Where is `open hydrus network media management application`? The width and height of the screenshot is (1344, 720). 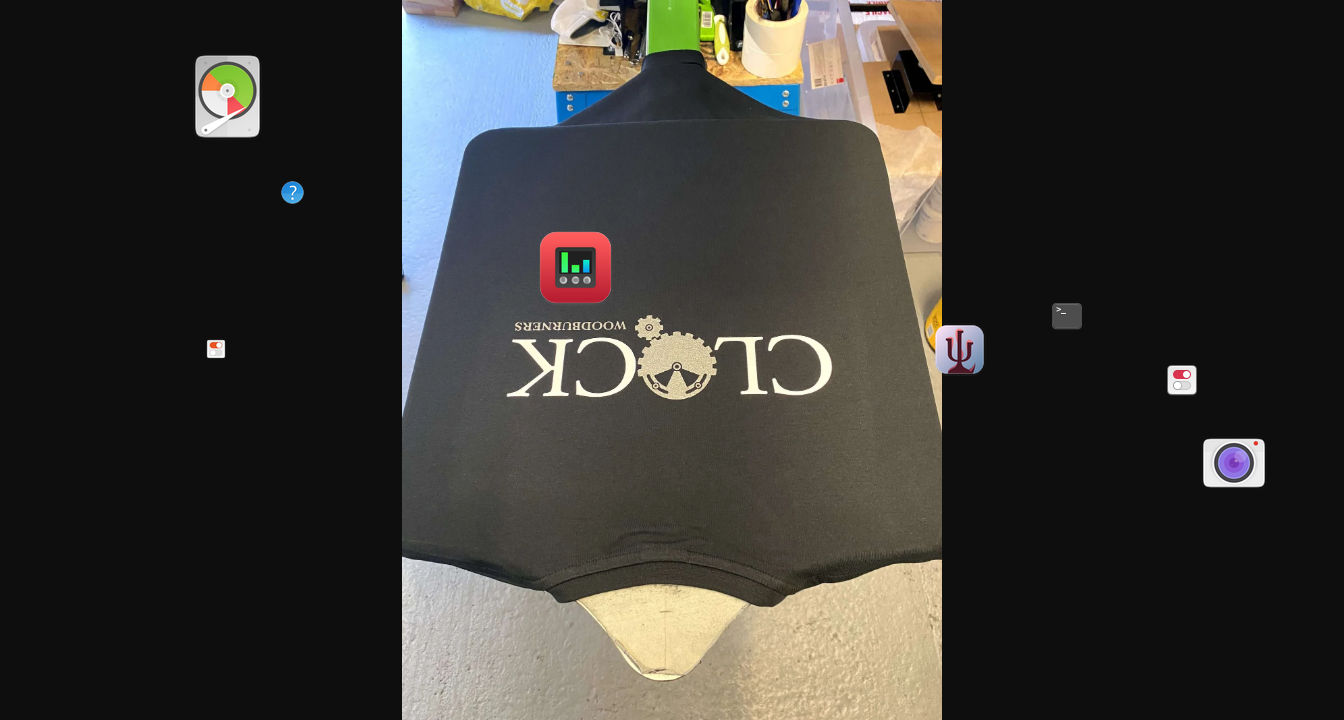 open hydrus network media management application is located at coordinates (959, 349).